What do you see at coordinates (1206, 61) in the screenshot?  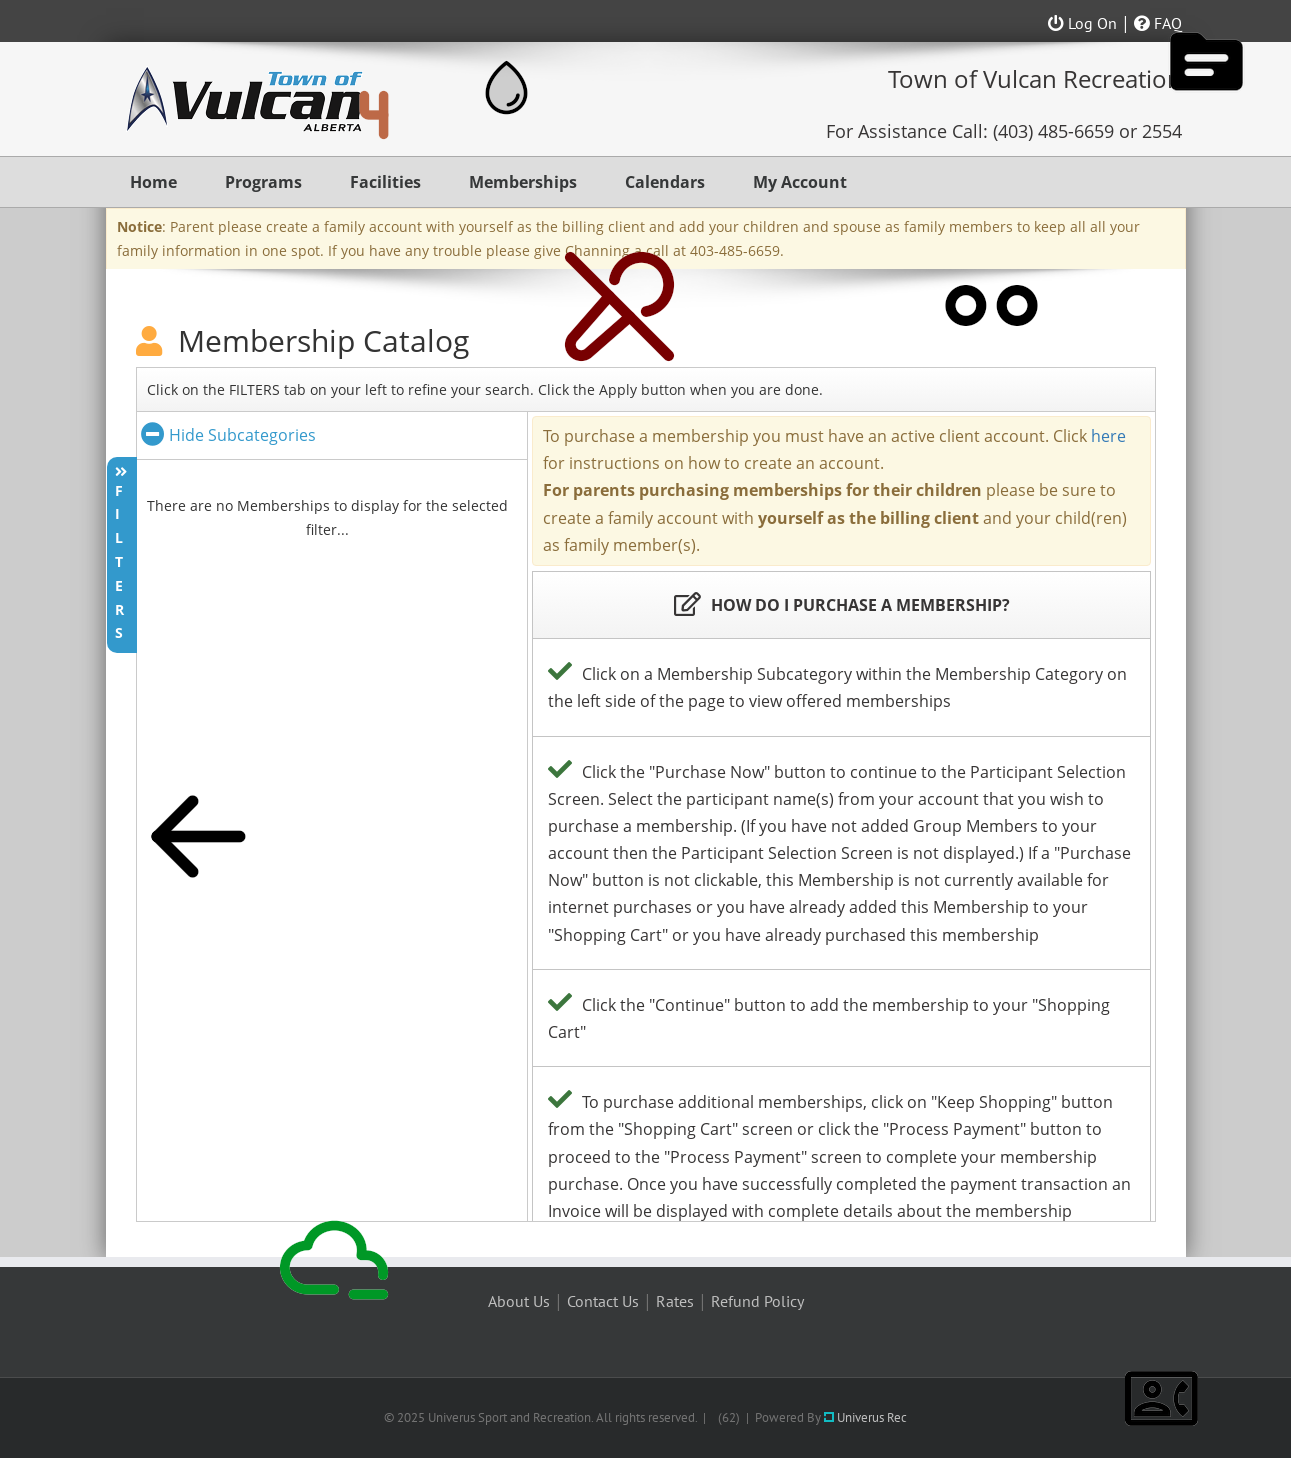 I see `open topic or file folder` at bounding box center [1206, 61].